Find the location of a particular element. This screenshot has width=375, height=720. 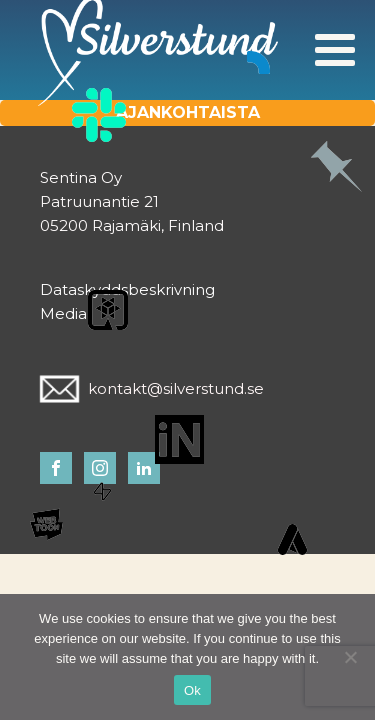

Eclipse Adoptium logo is located at coordinates (292, 539).